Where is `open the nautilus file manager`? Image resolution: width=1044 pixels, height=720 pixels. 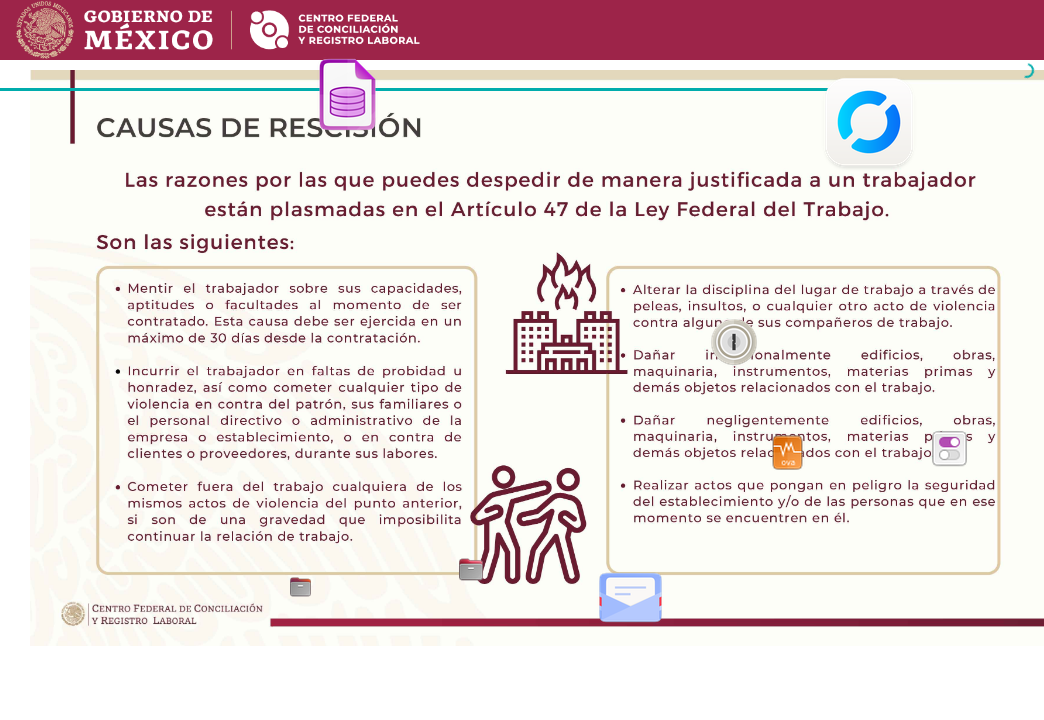 open the nautilus file manager is located at coordinates (300, 586).